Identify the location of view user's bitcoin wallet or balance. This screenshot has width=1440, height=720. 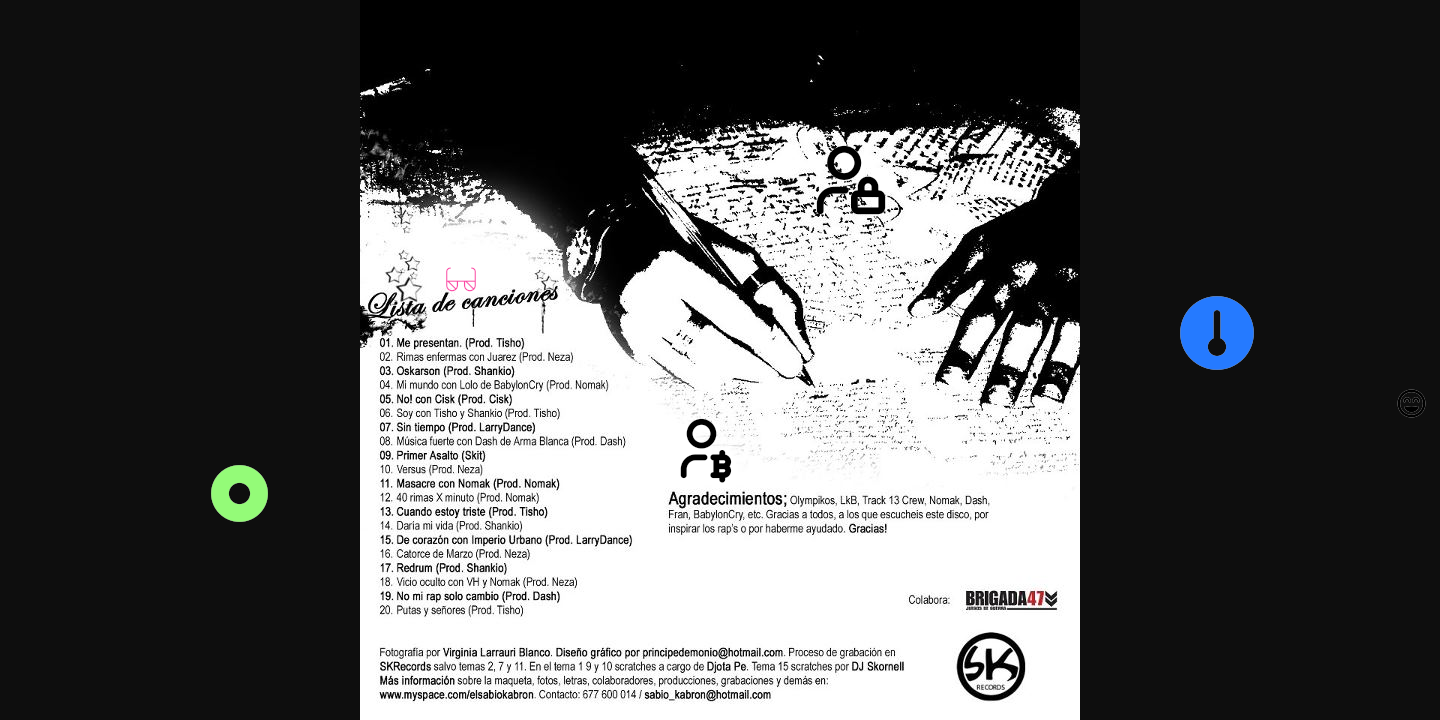
(701, 448).